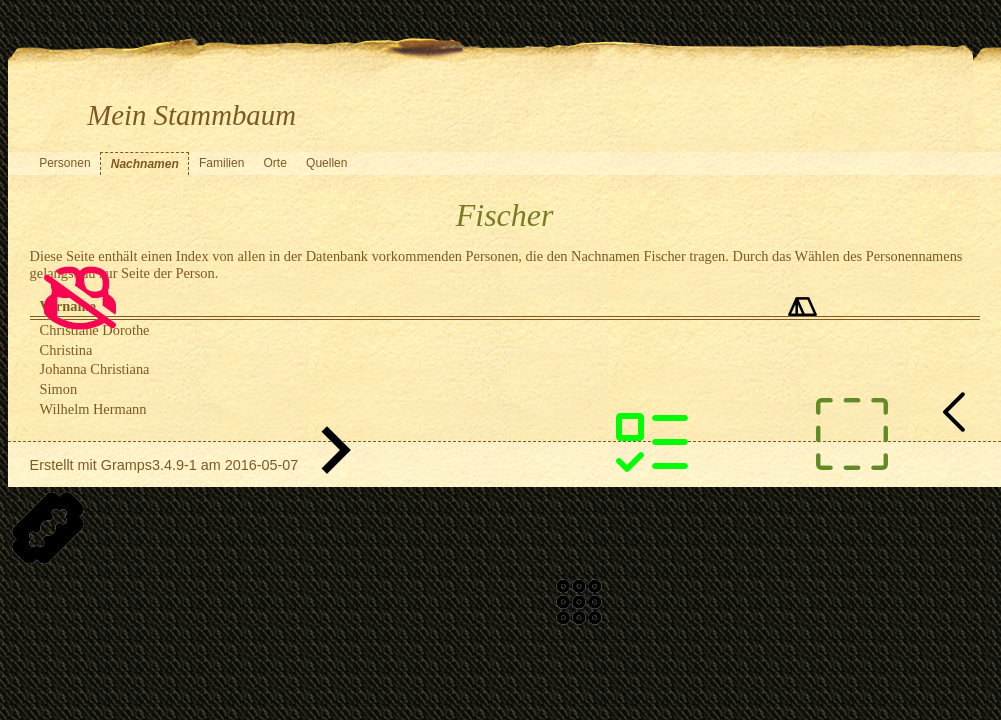 Image resolution: width=1001 pixels, height=720 pixels. What do you see at coordinates (652, 441) in the screenshot?
I see `view task list or checklist` at bounding box center [652, 441].